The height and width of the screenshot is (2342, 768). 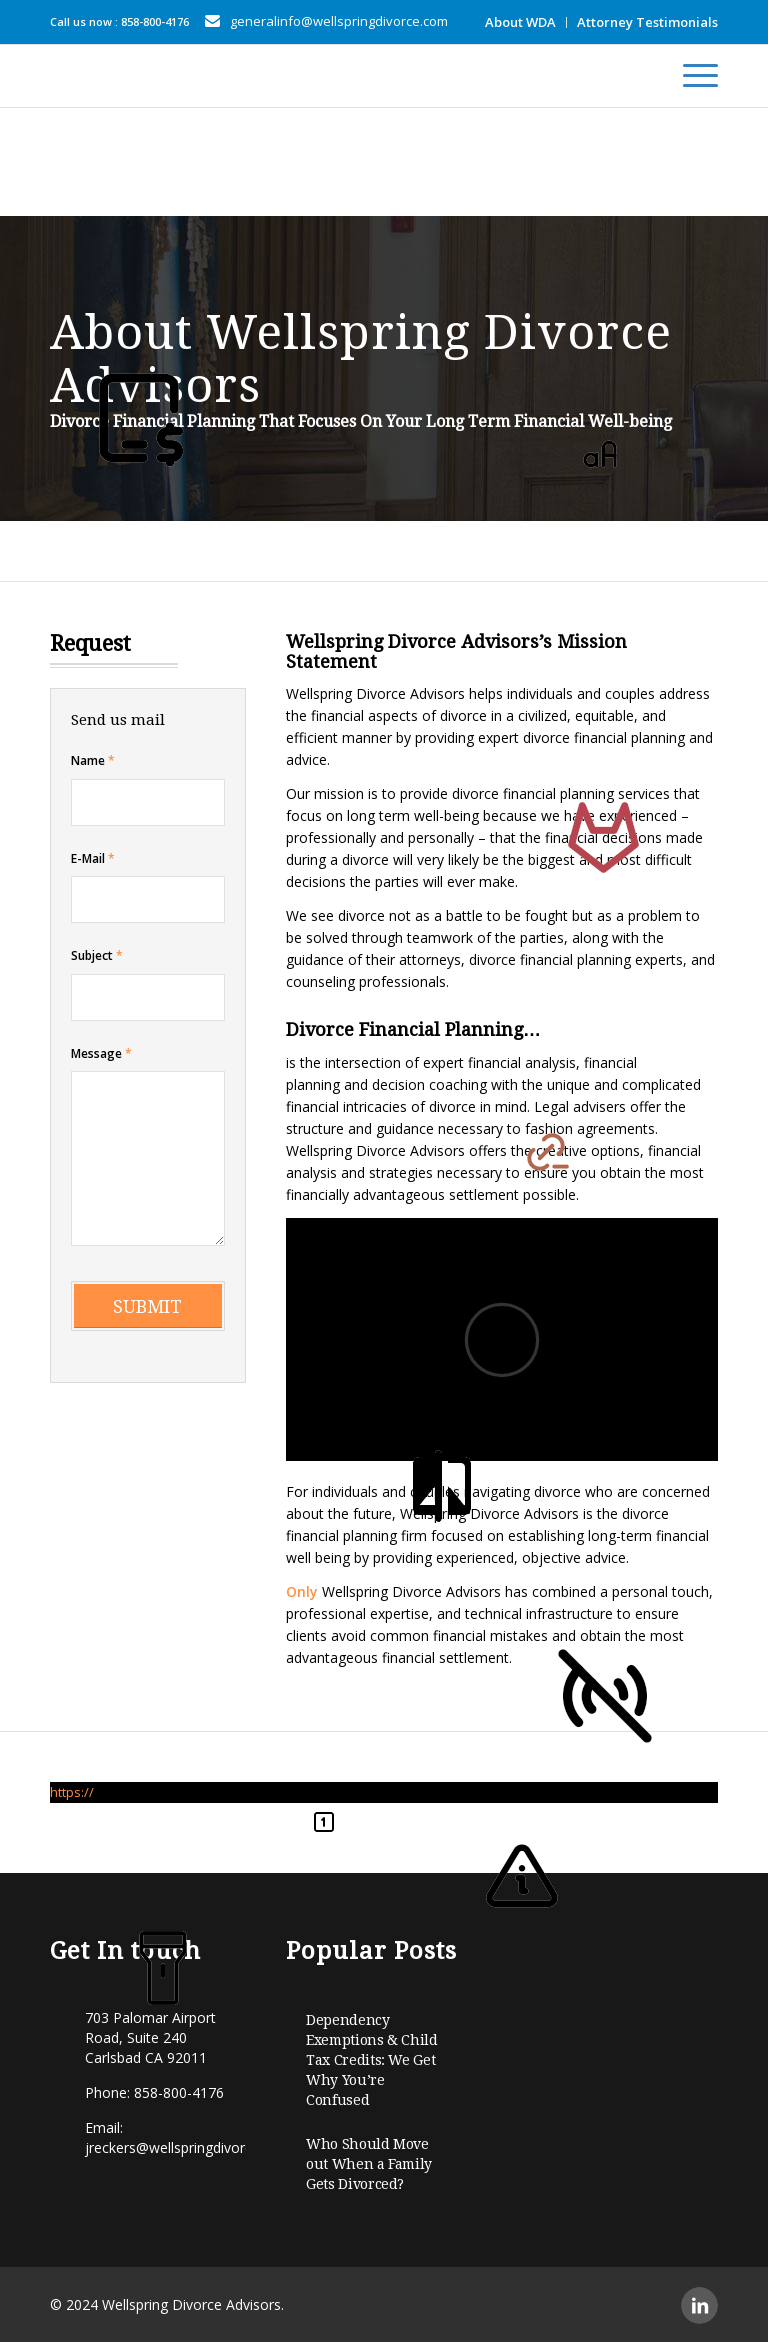 What do you see at coordinates (163, 1968) in the screenshot?
I see `toggle flashlight on or off` at bounding box center [163, 1968].